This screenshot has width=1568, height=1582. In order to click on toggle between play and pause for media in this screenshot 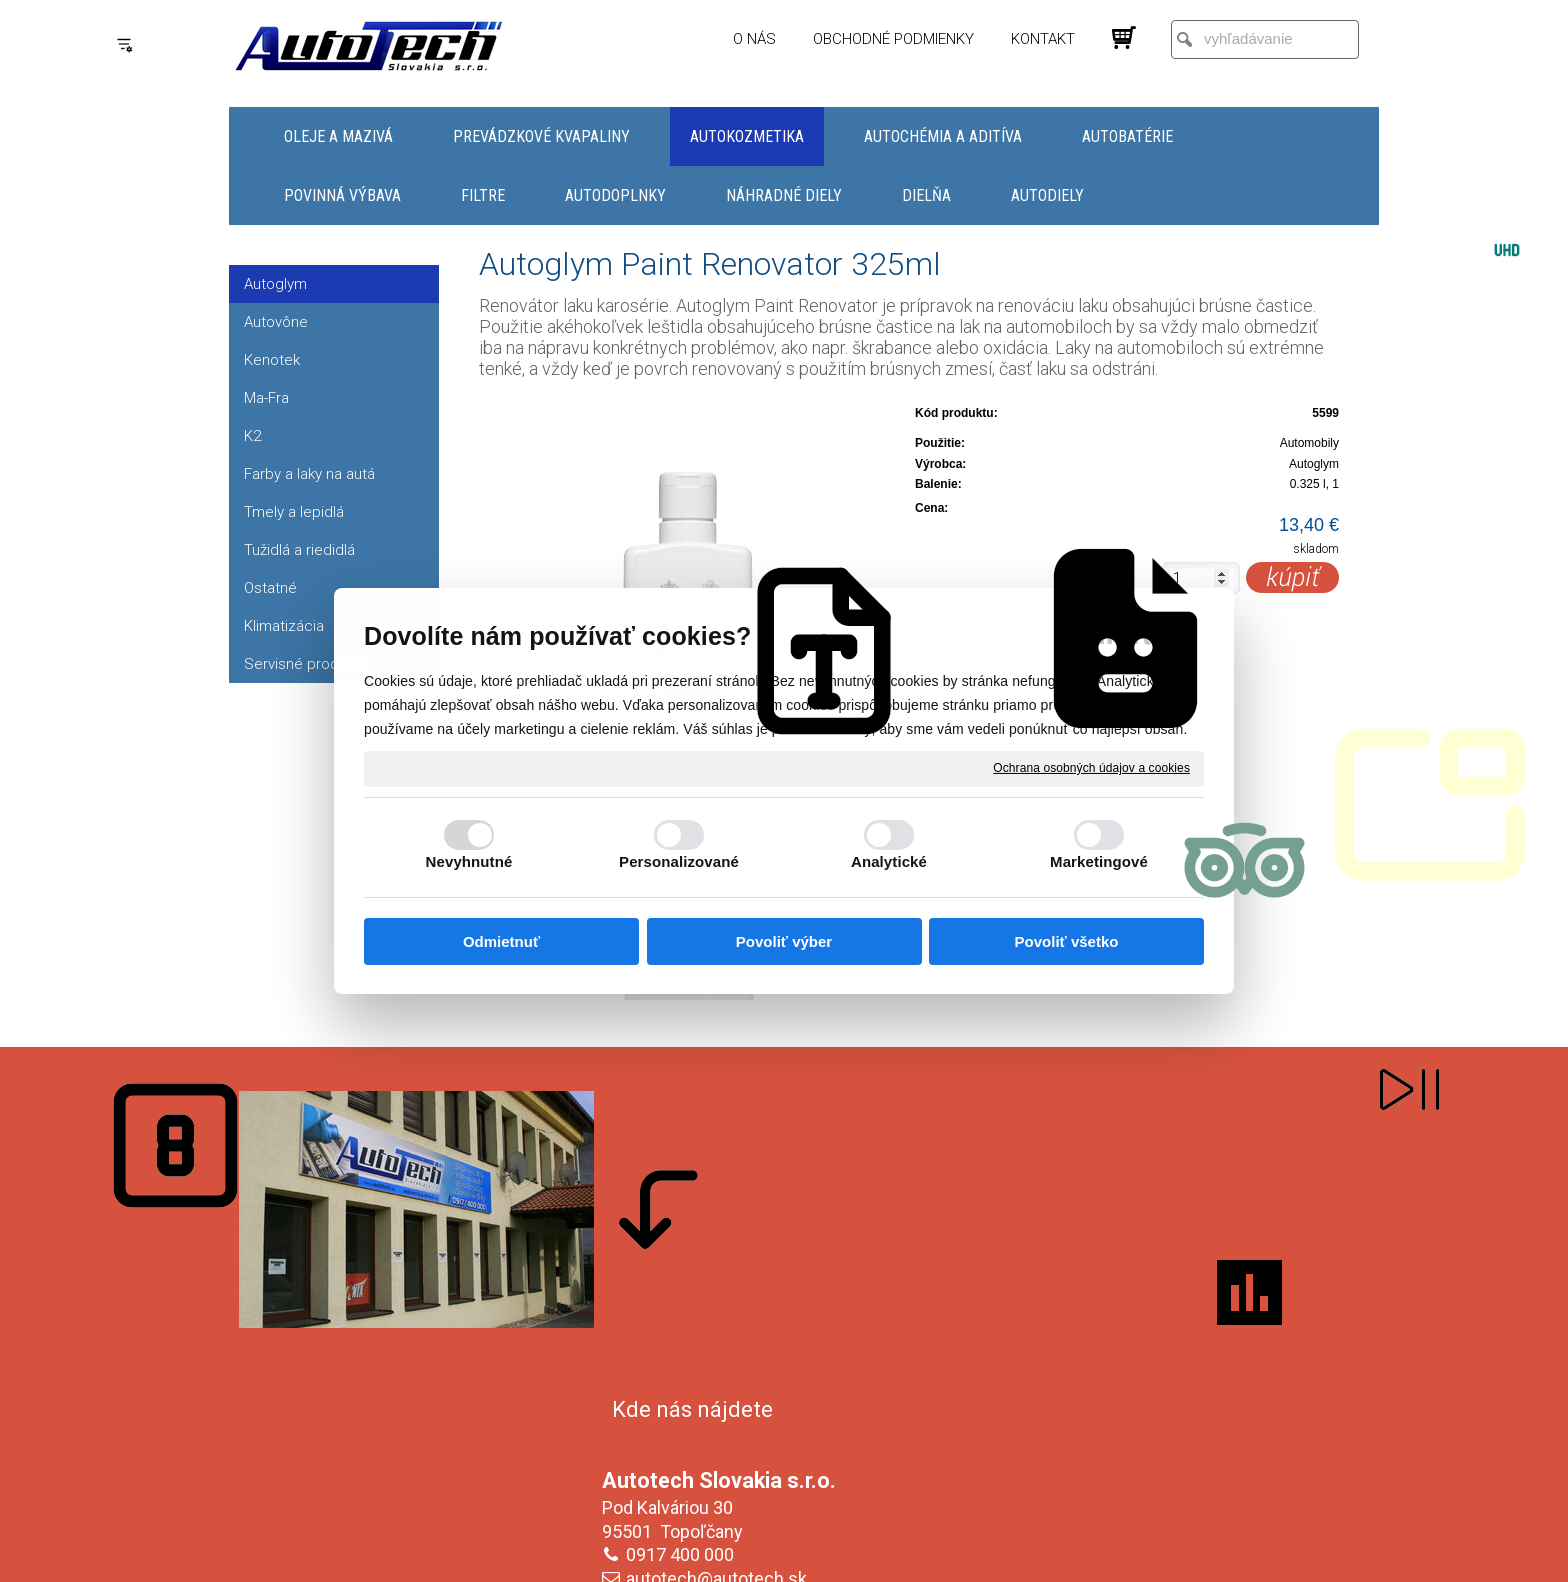, I will do `click(1409, 1089)`.